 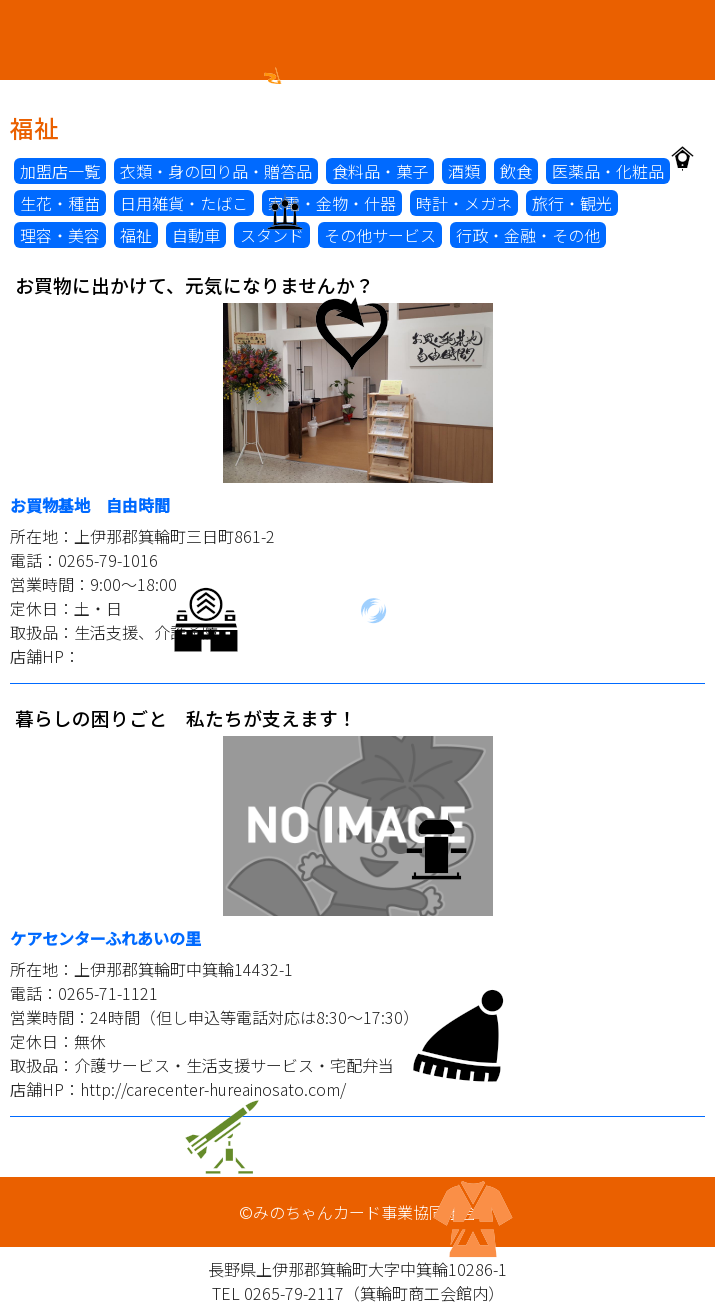 I want to click on launch missile attack in game, so click(x=222, y=1137).